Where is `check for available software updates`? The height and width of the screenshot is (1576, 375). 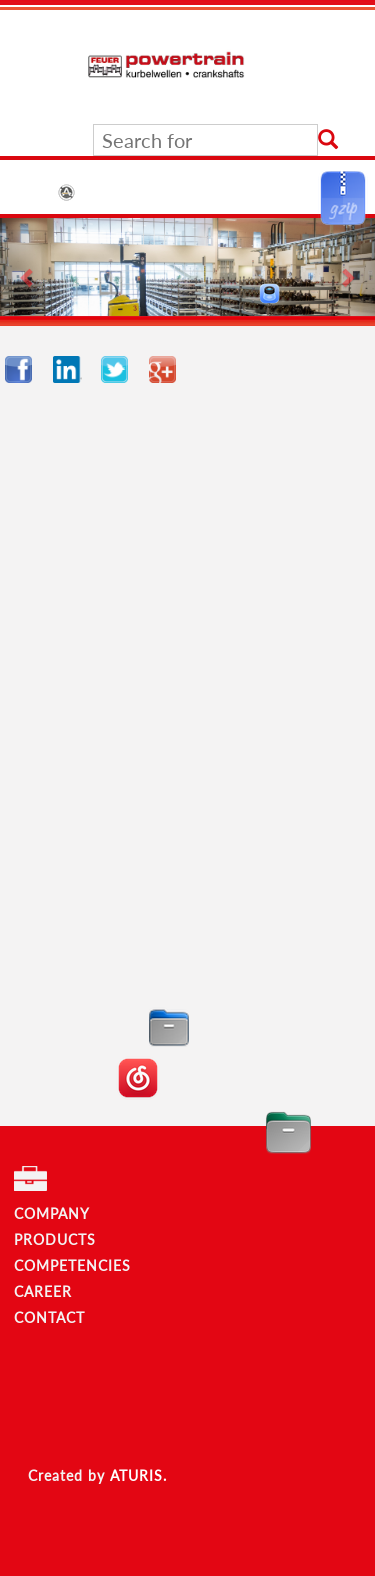 check for available software updates is located at coordinates (66, 192).